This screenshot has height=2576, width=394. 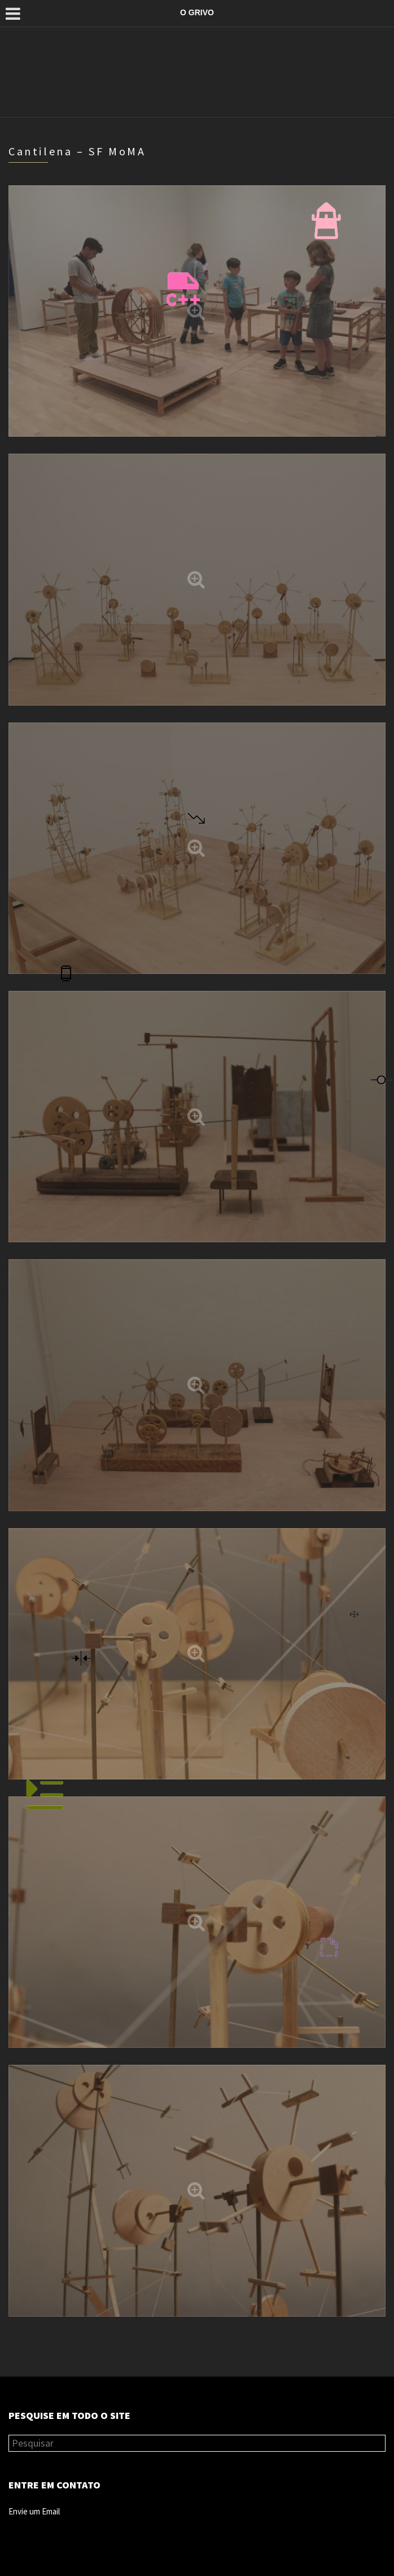 I want to click on indicates a declining trend or decrease in value, so click(x=196, y=818).